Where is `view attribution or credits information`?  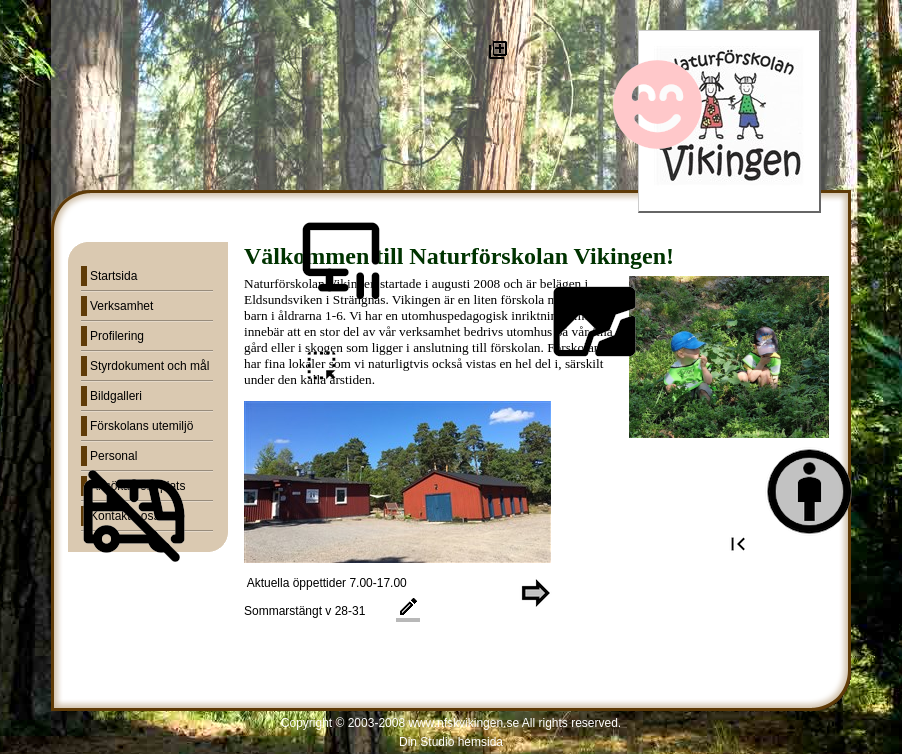 view attribution or credits information is located at coordinates (809, 491).